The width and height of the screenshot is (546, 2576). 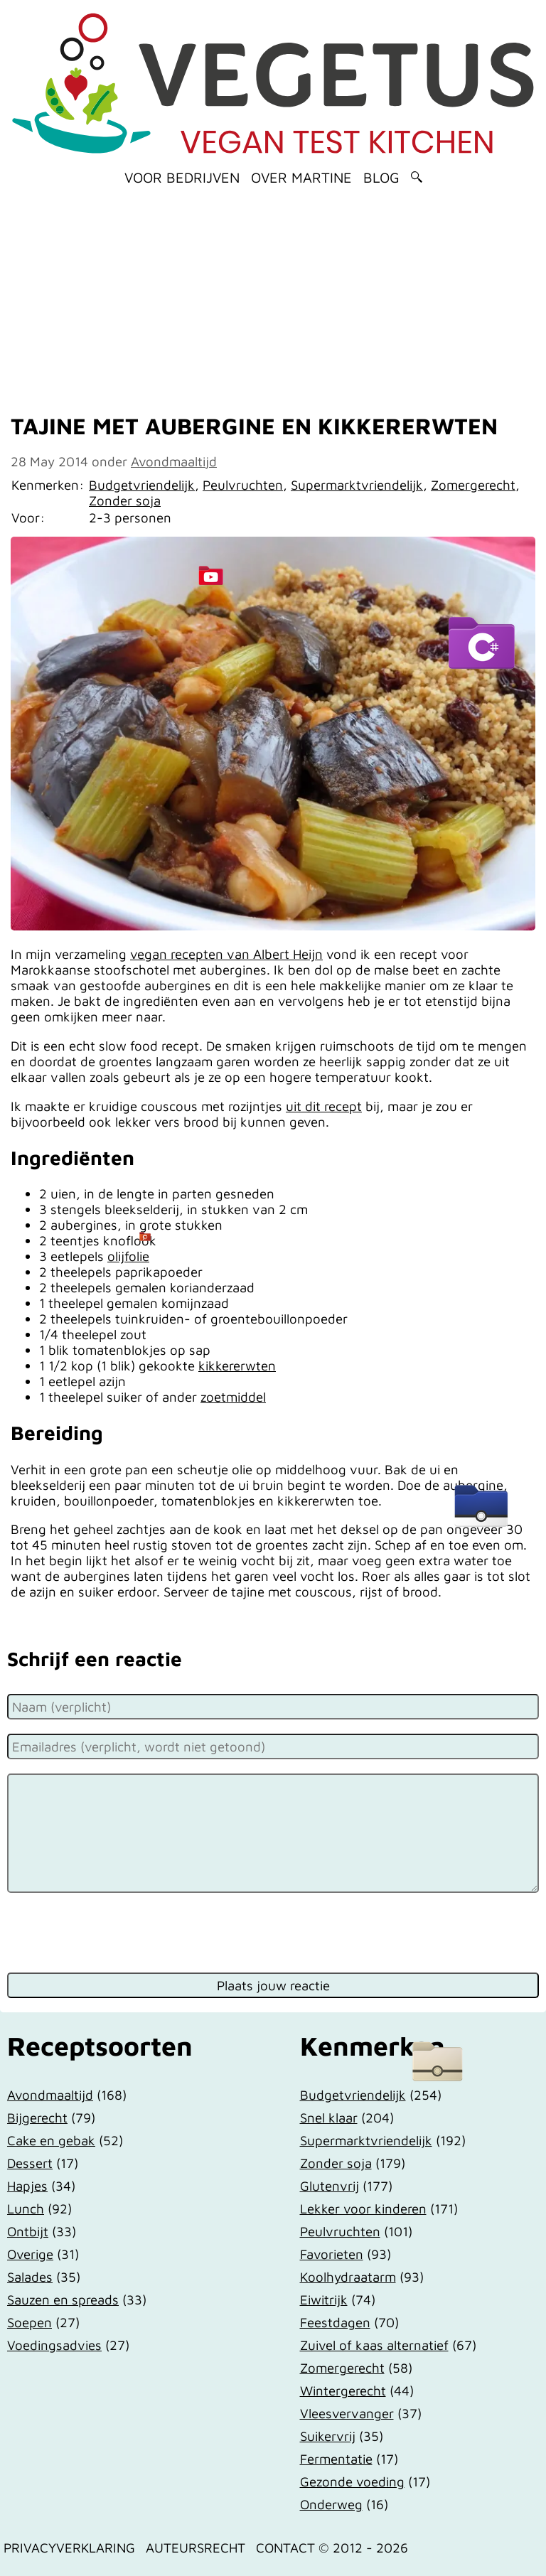 I want to click on folder containing pokémon game files or saves, so click(x=481, y=1507).